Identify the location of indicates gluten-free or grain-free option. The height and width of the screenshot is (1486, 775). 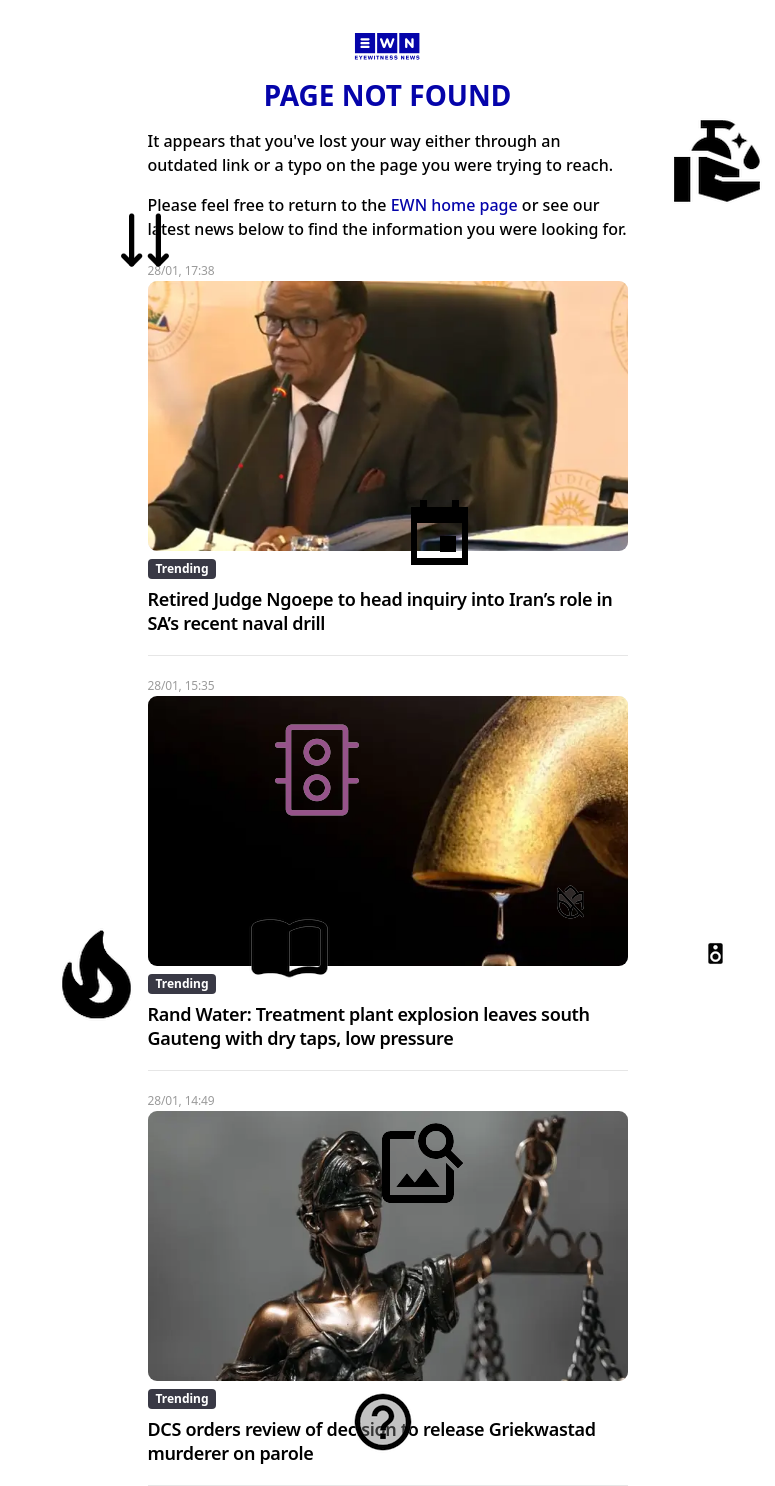
(570, 902).